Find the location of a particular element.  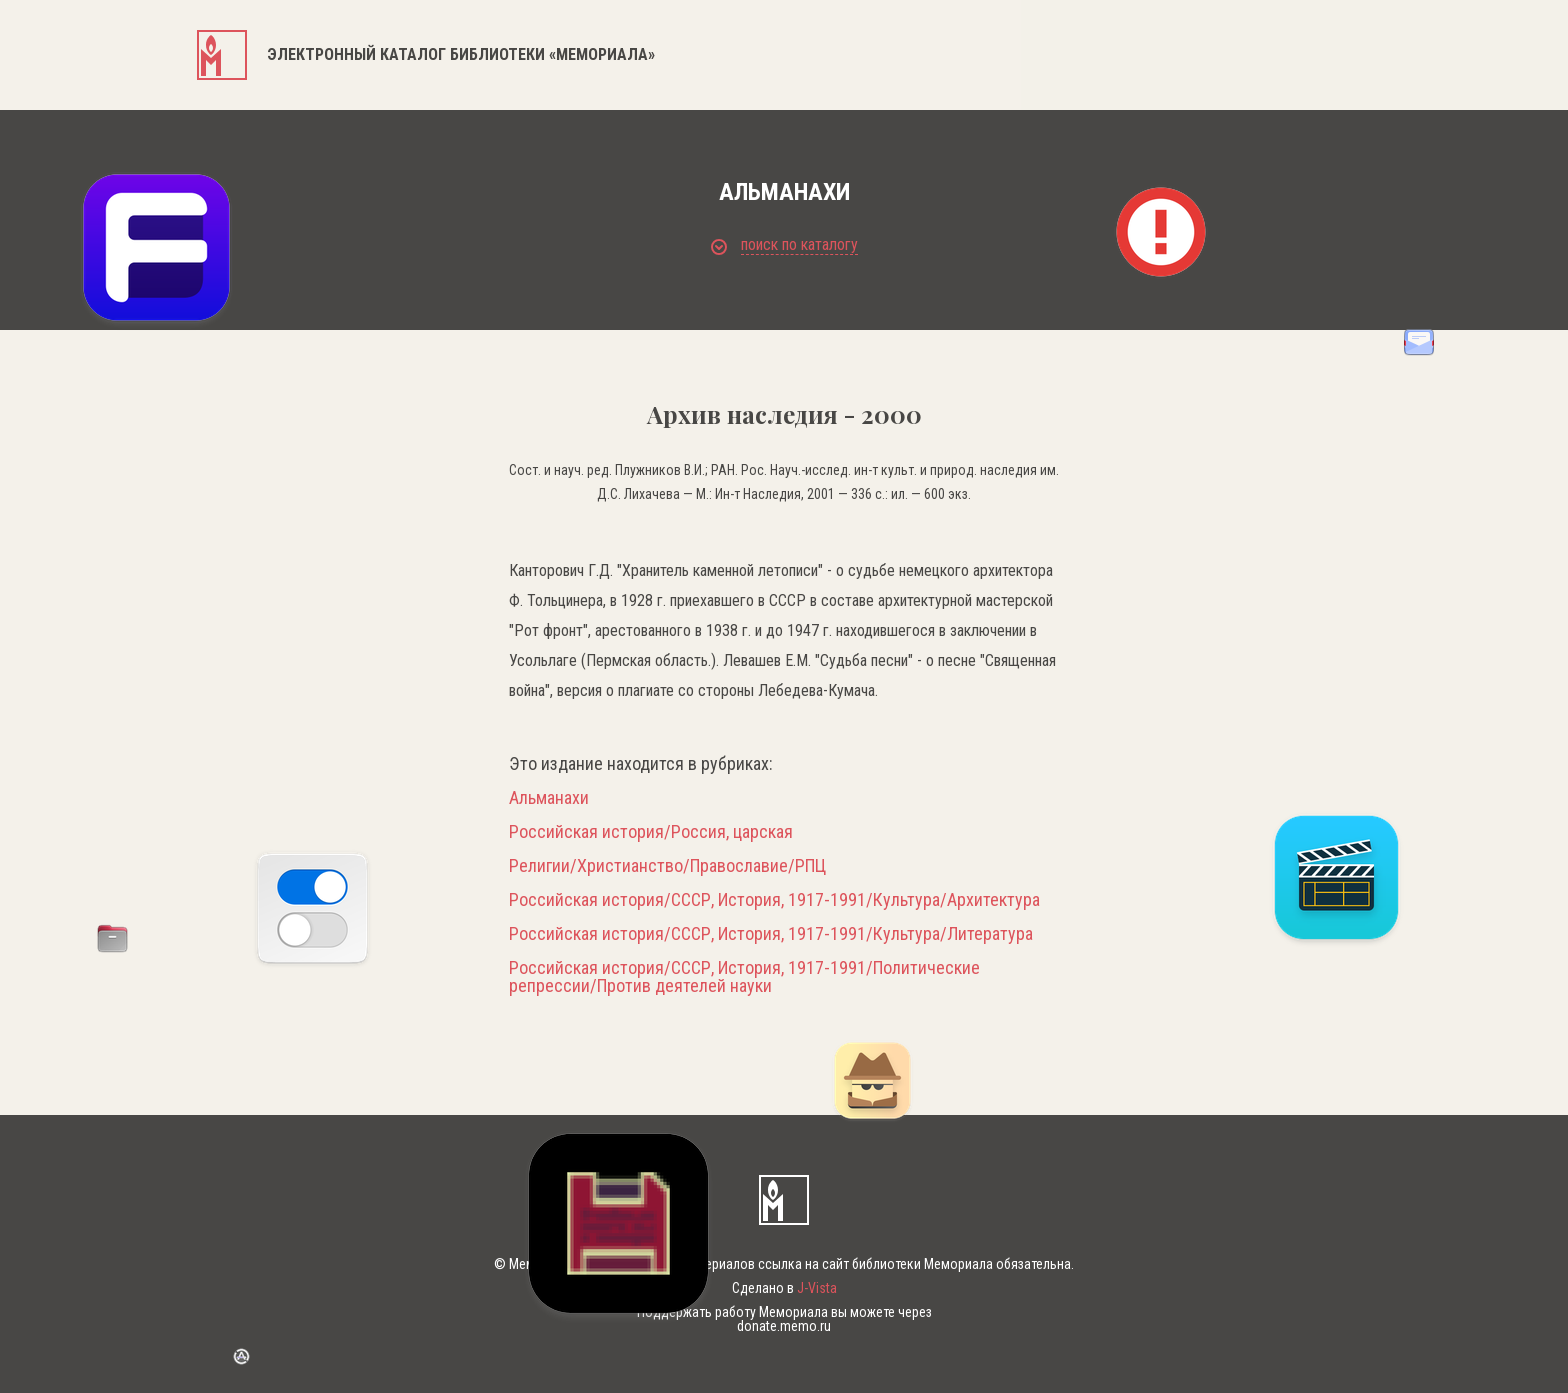

open losslesscut video editing app is located at coordinates (1336, 877).